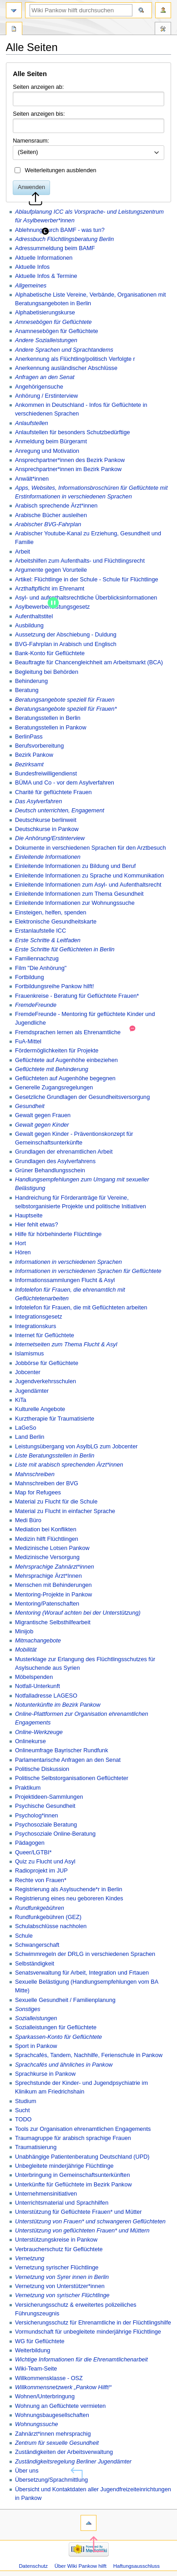 The height and width of the screenshot is (2576, 177). What do you see at coordinates (97, 2544) in the screenshot?
I see `go back and up to previous level` at bounding box center [97, 2544].